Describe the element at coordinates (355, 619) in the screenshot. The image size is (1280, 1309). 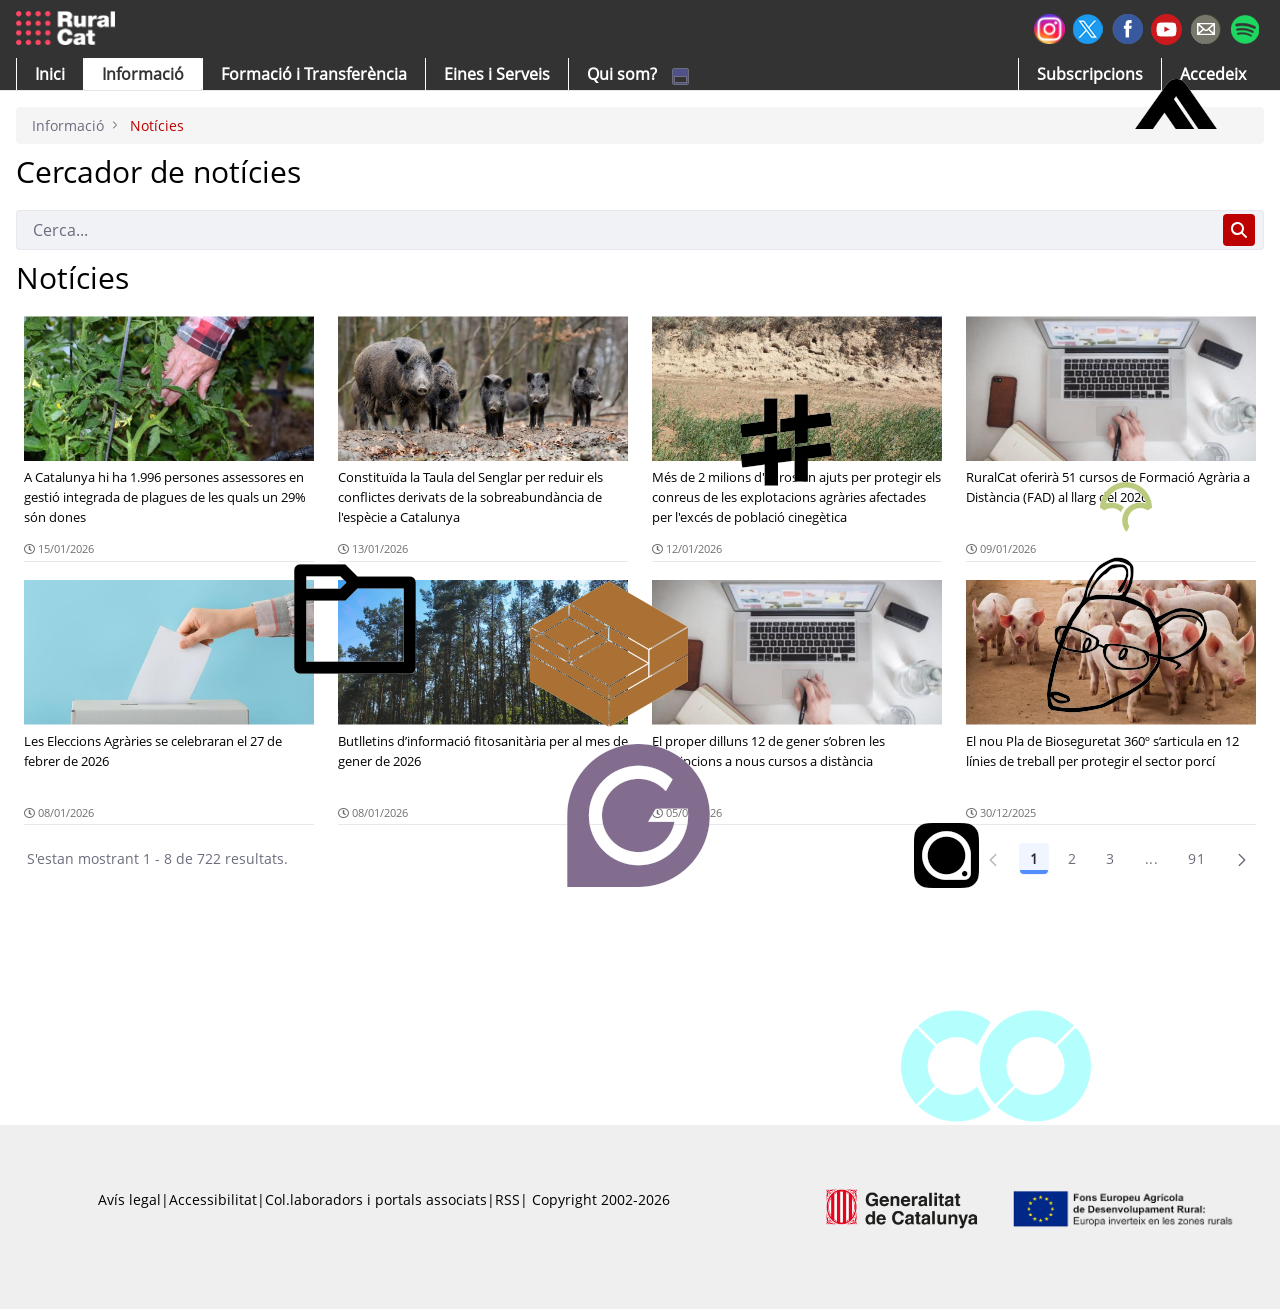
I see `open folder to view files` at that location.